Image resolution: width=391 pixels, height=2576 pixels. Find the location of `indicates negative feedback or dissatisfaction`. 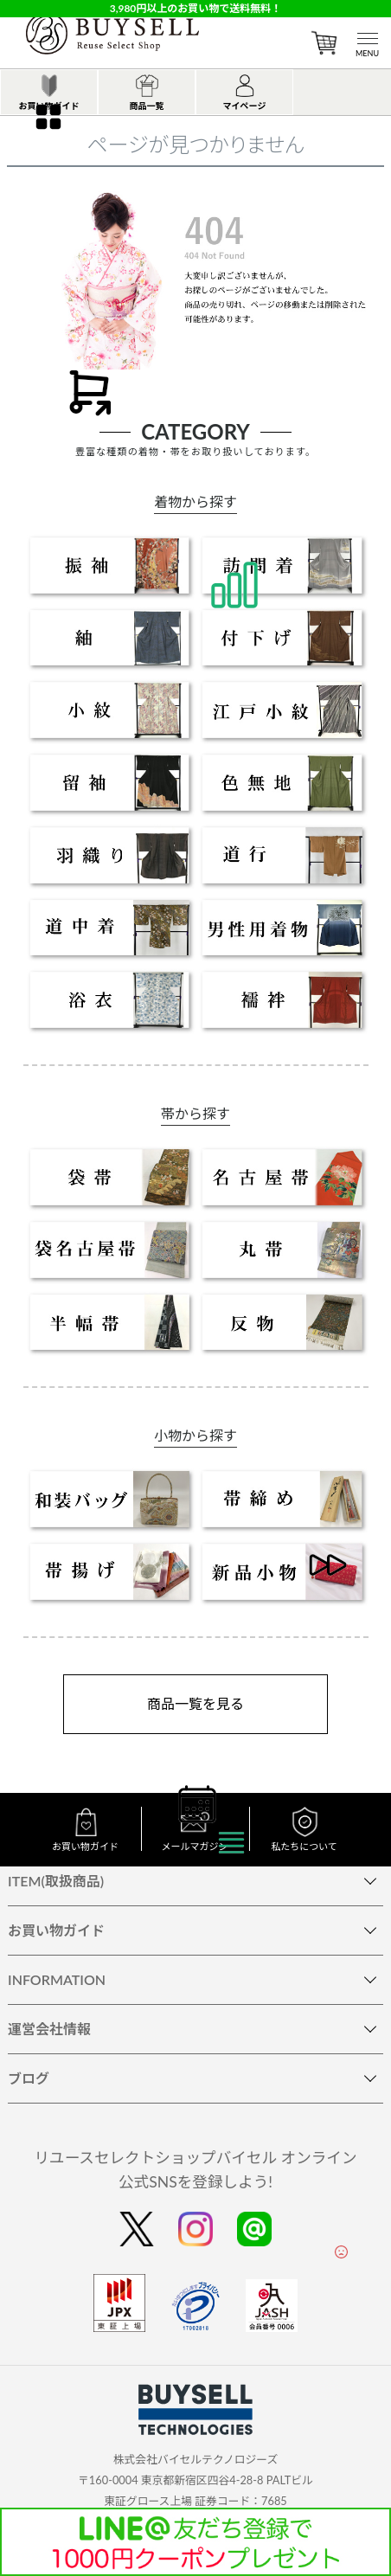

indicates negative feedback or dissatisfaction is located at coordinates (341, 2252).